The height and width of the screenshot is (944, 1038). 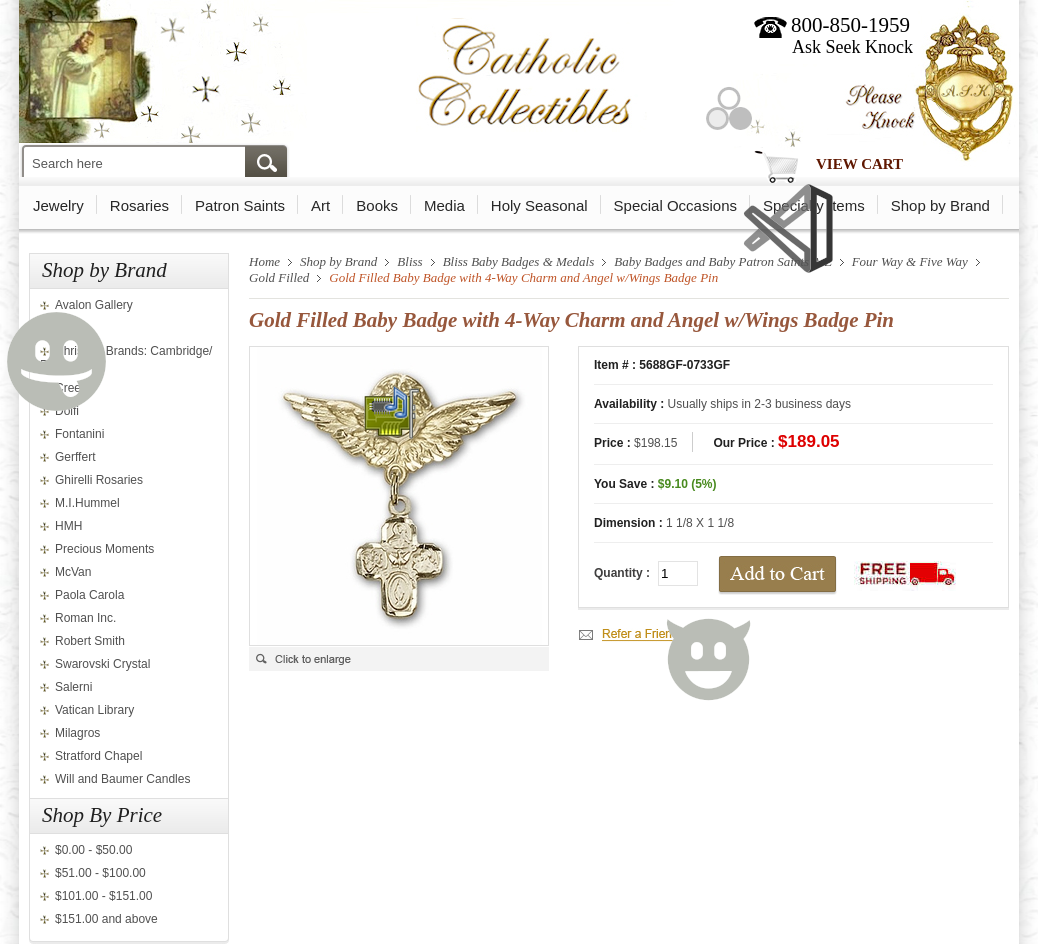 What do you see at coordinates (56, 361) in the screenshot?
I see `emoji reaction showing playful or teasing mood` at bounding box center [56, 361].